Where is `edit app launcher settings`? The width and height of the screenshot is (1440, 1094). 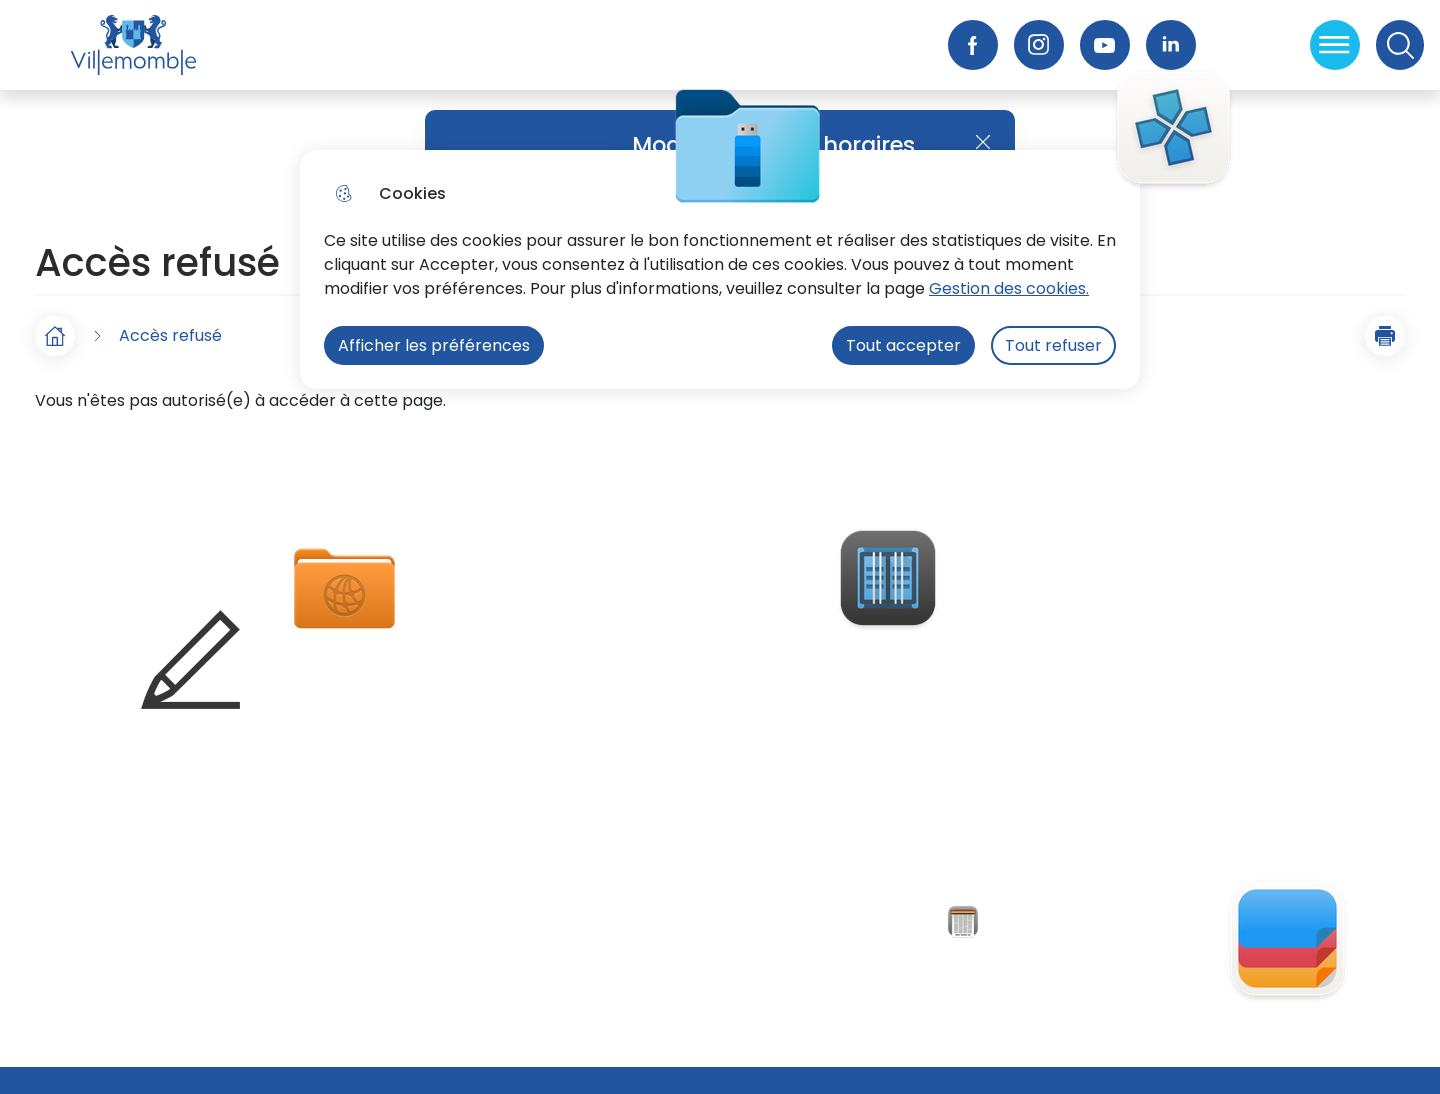
edit app launcher settings is located at coordinates (190, 659).